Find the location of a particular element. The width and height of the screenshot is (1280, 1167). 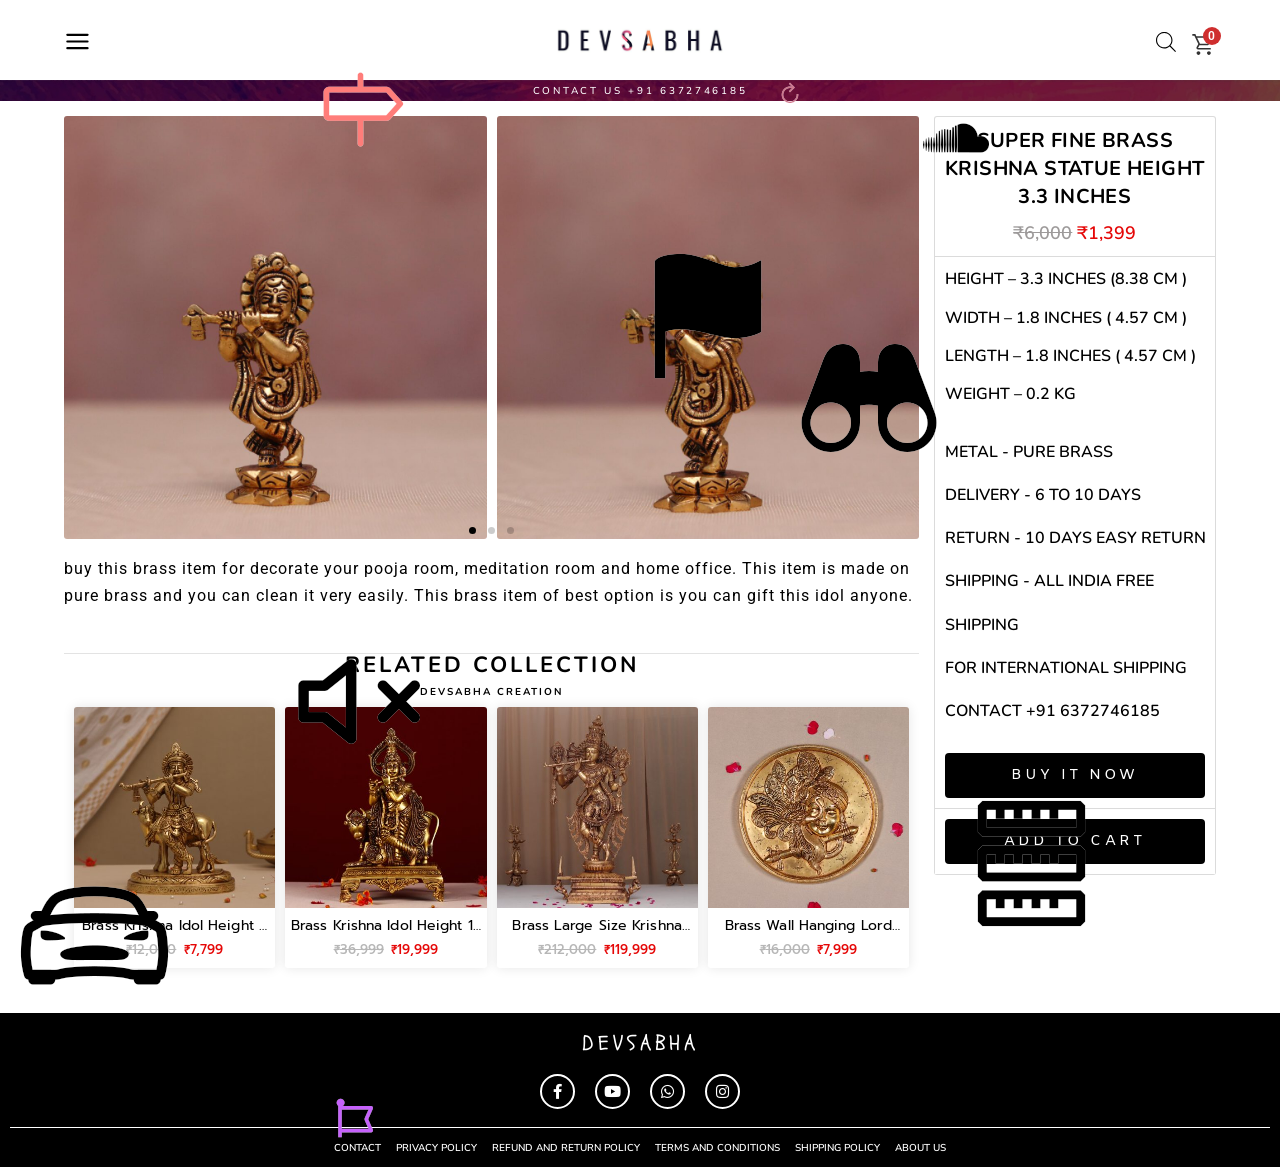

refresh the current page or content is located at coordinates (790, 93).